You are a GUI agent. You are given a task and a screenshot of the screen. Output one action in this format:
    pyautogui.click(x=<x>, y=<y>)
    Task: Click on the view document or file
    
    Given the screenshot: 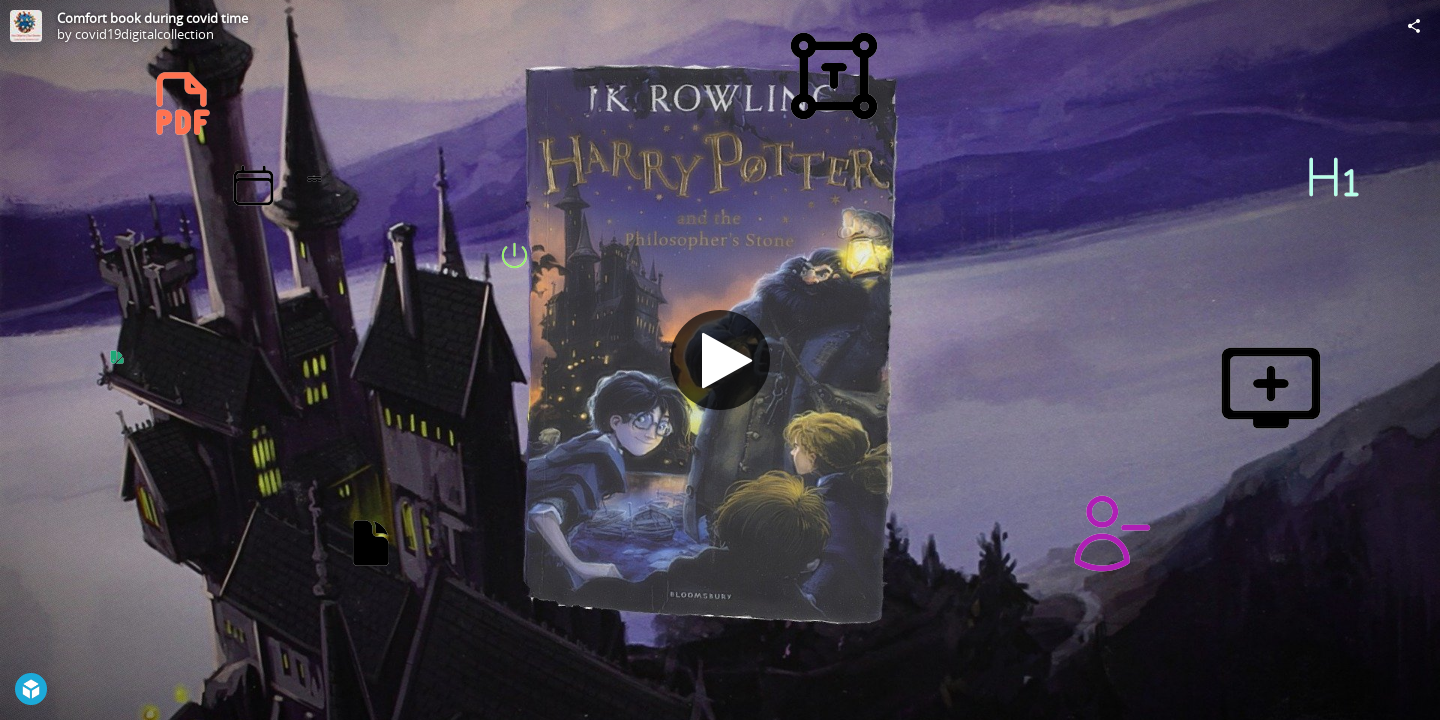 What is the action you would take?
    pyautogui.click(x=371, y=543)
    